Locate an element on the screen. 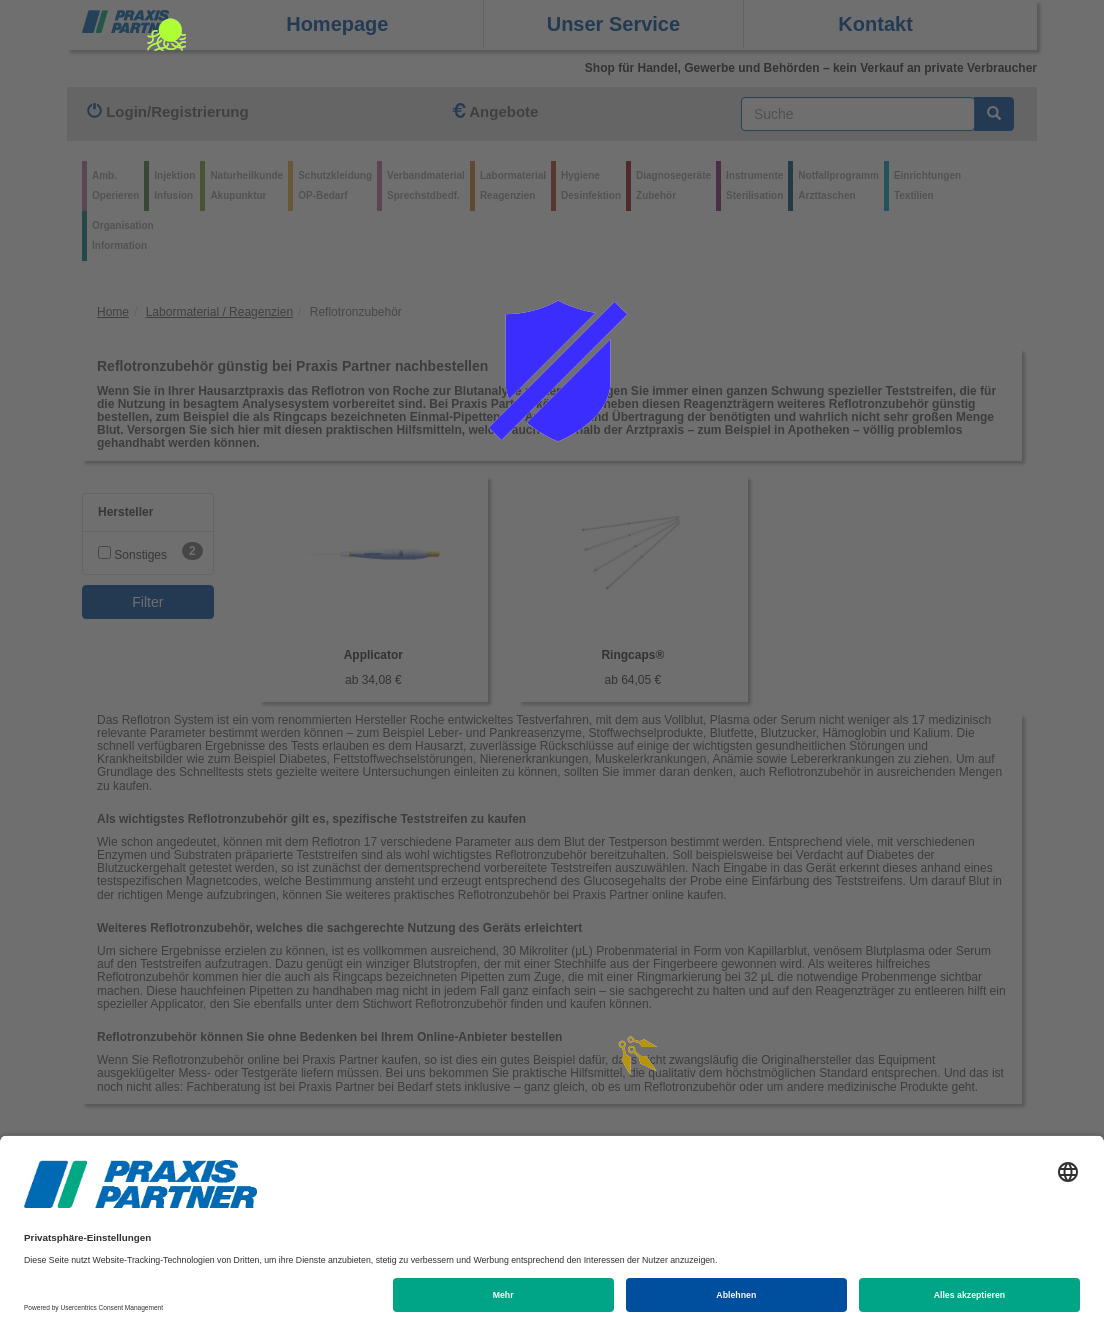 Image resolution: width=1104 pixels, height=1336 pixels. protection or security features are disabled is located at coordinates (558, 371).